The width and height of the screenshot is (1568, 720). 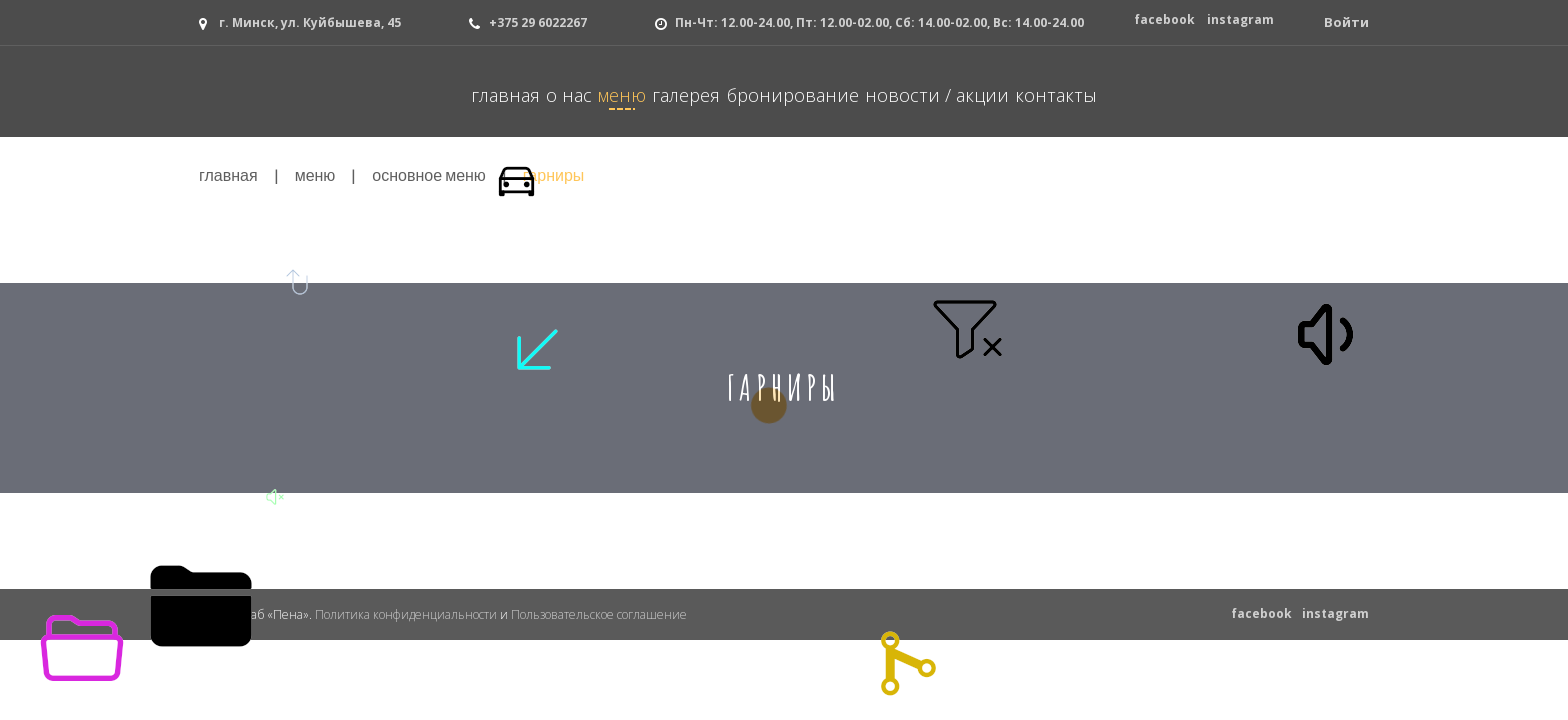 I want to click on go back or return to previous screen, so click(x=298, y=282).